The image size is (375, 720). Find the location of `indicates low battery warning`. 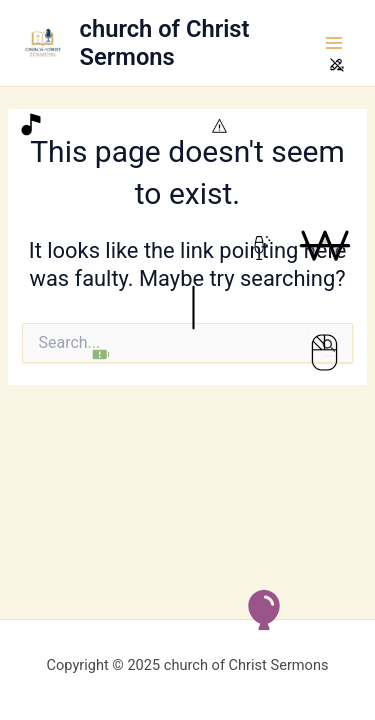

indicates low battery warning is located at coordinates (100, 354).